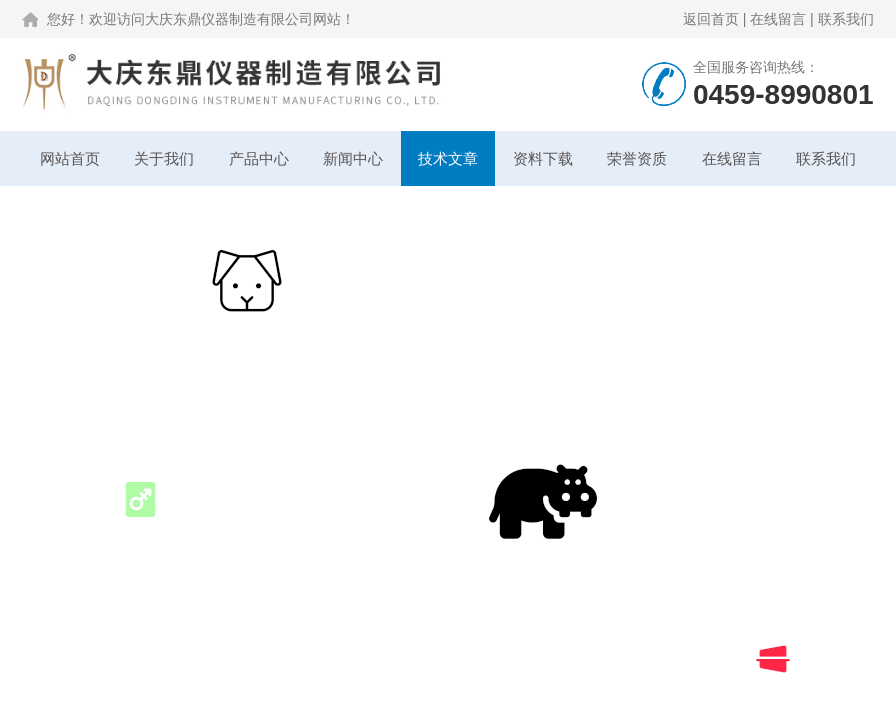 This screenshot has width=896, height=720. I want to click on view pet-related content or settings, so click(247, 282).